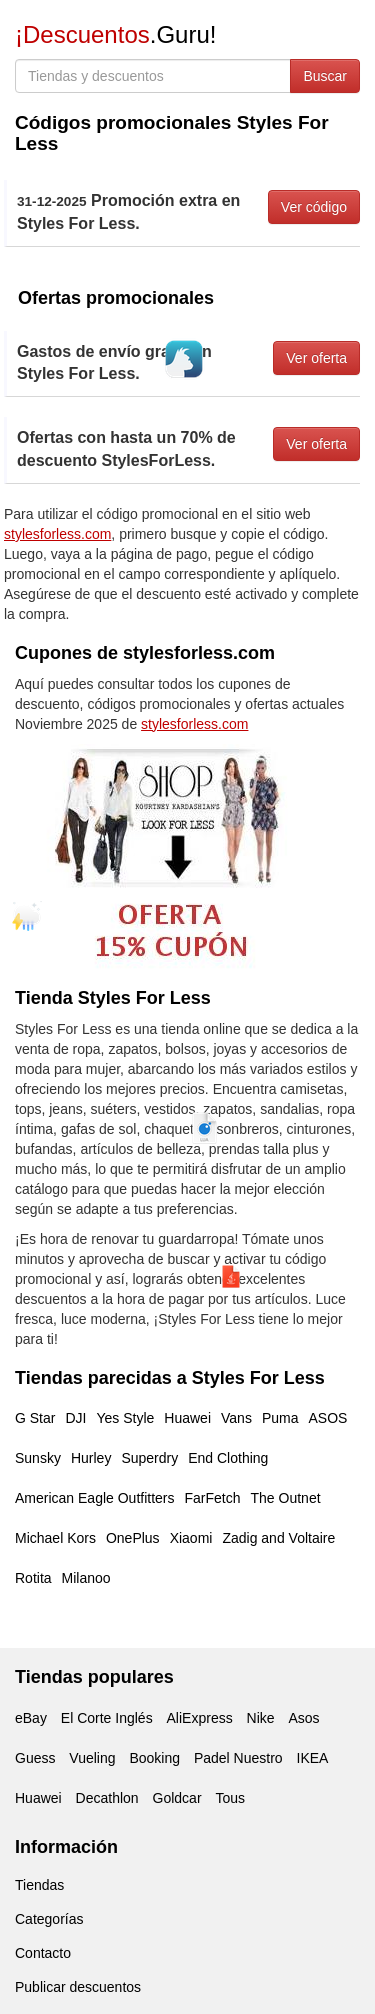 The image size is (375, 2014). I want to click on java source code file, so click(231, 1277).